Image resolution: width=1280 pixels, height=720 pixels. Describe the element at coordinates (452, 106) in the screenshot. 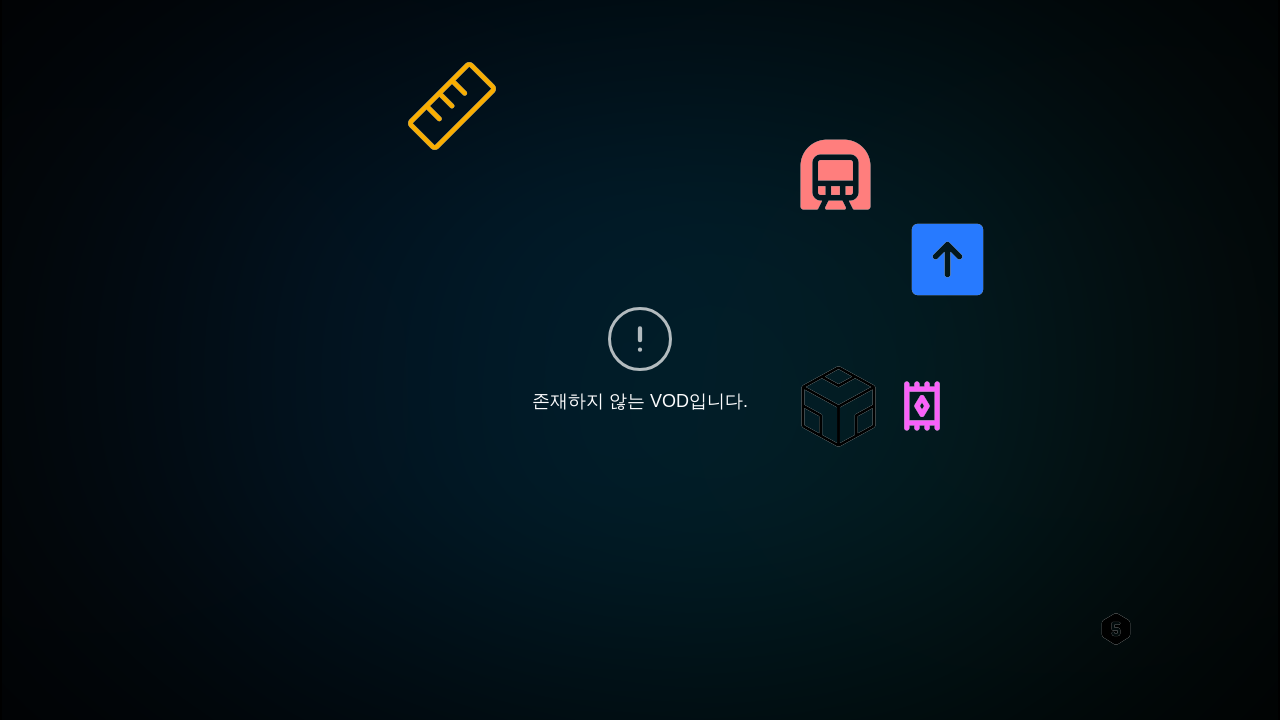

I see `access measurement tools` at that location.